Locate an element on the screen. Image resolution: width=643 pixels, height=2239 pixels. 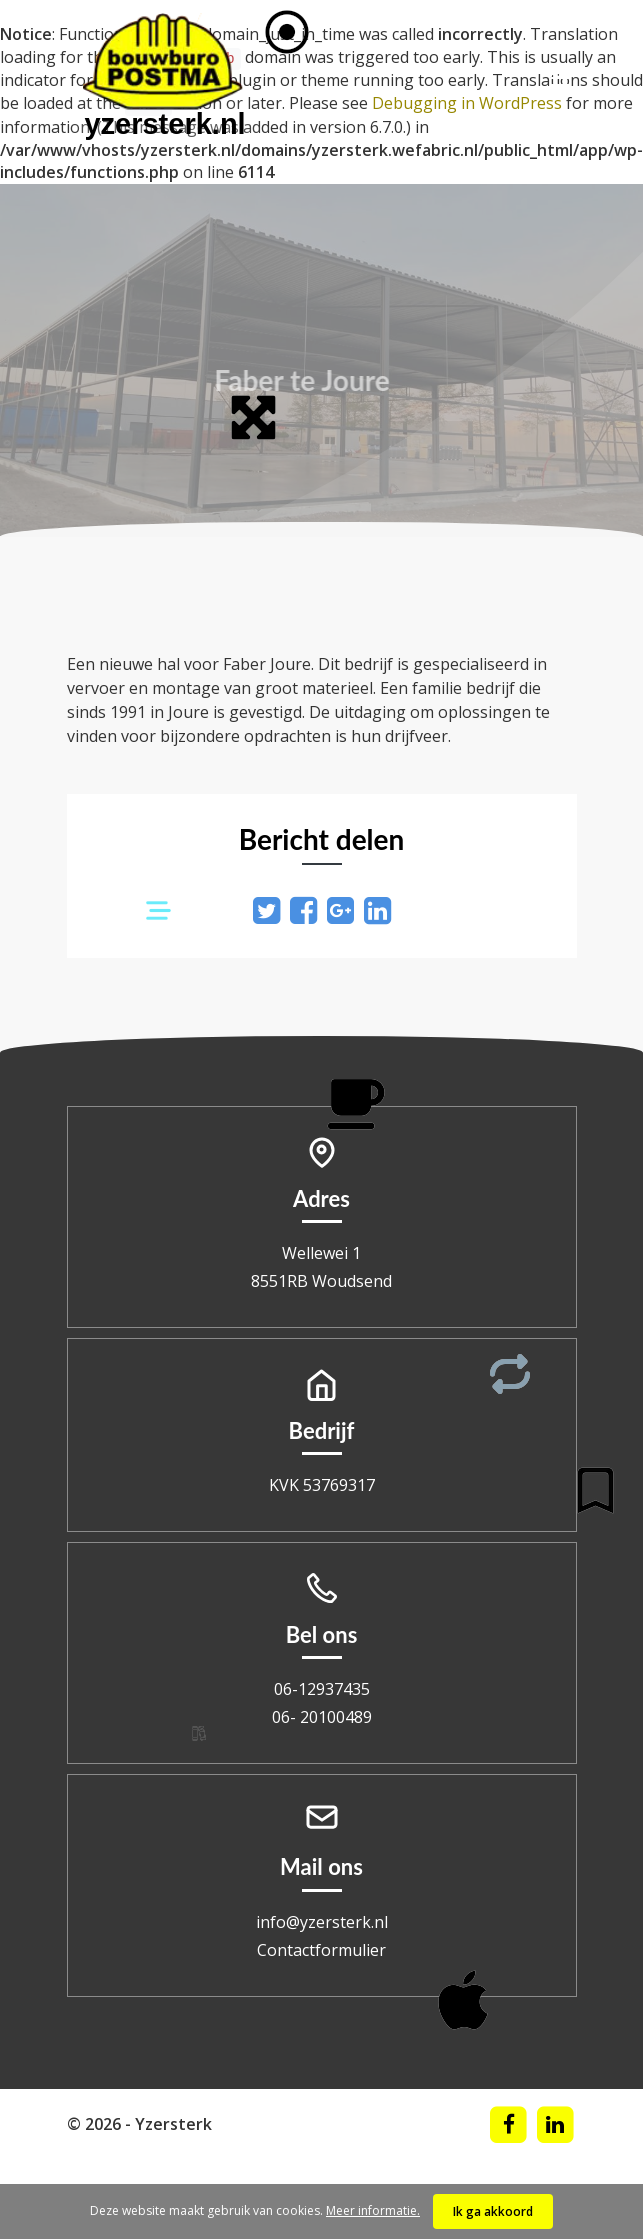
expand to fullscreen mode is located at coordinates (253, 417).